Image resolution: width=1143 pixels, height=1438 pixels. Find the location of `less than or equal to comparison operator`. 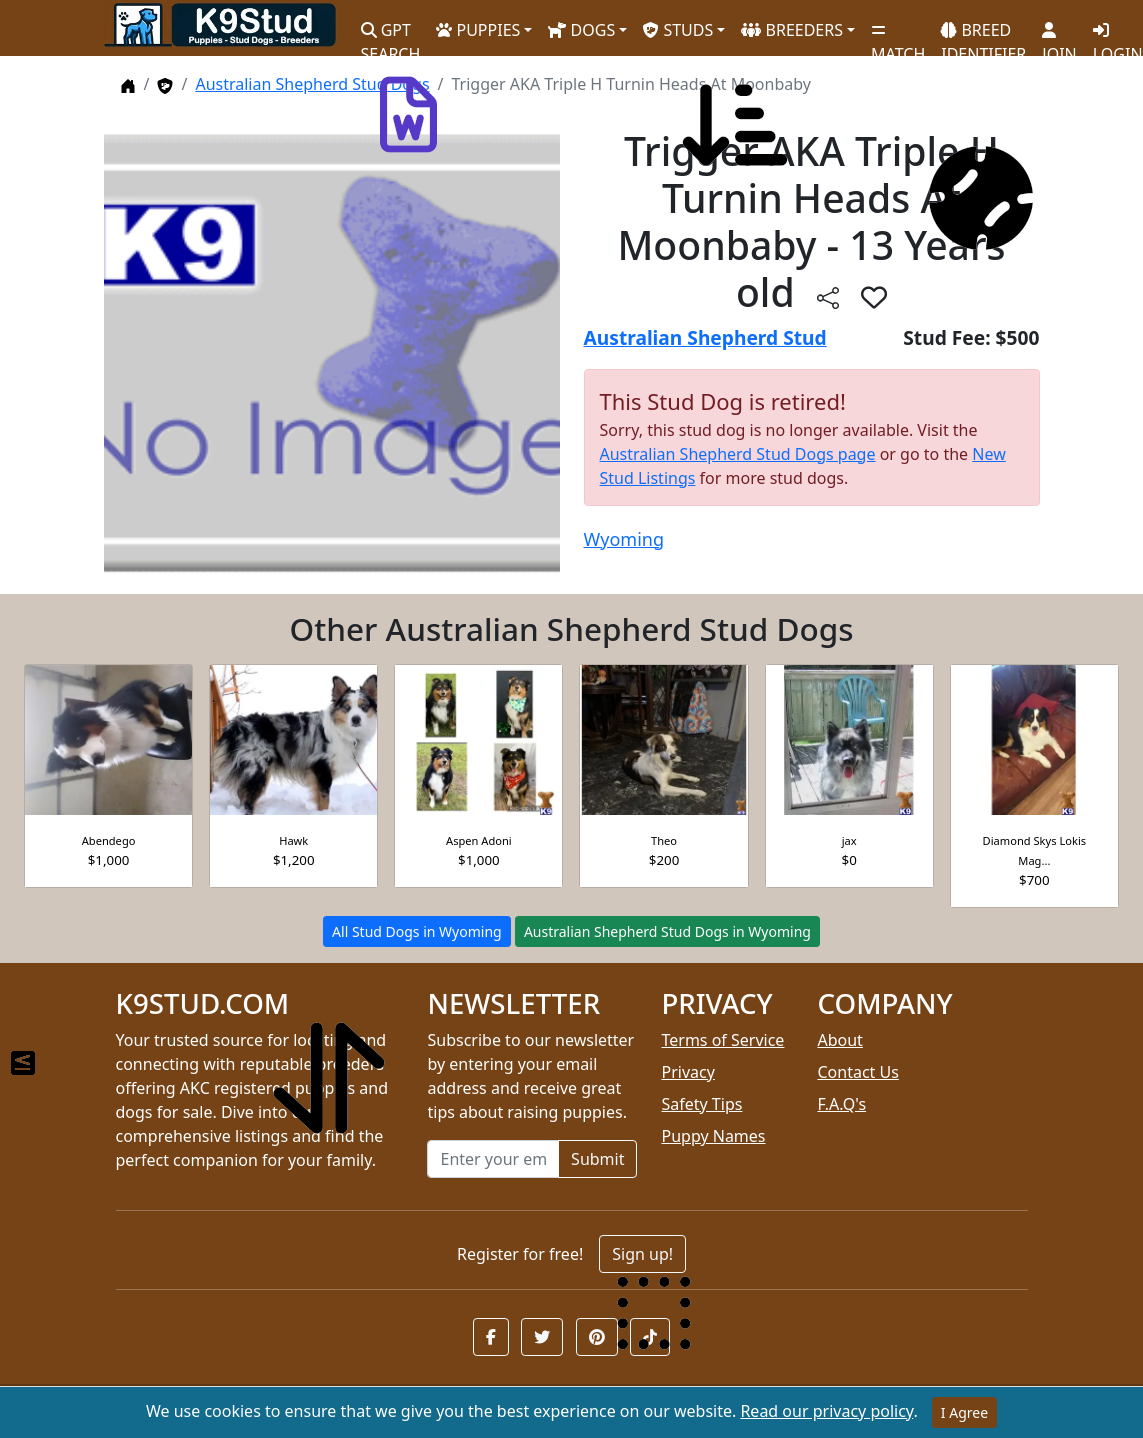

less than or equal to comparison operator is located at coordinates (23, 1063).